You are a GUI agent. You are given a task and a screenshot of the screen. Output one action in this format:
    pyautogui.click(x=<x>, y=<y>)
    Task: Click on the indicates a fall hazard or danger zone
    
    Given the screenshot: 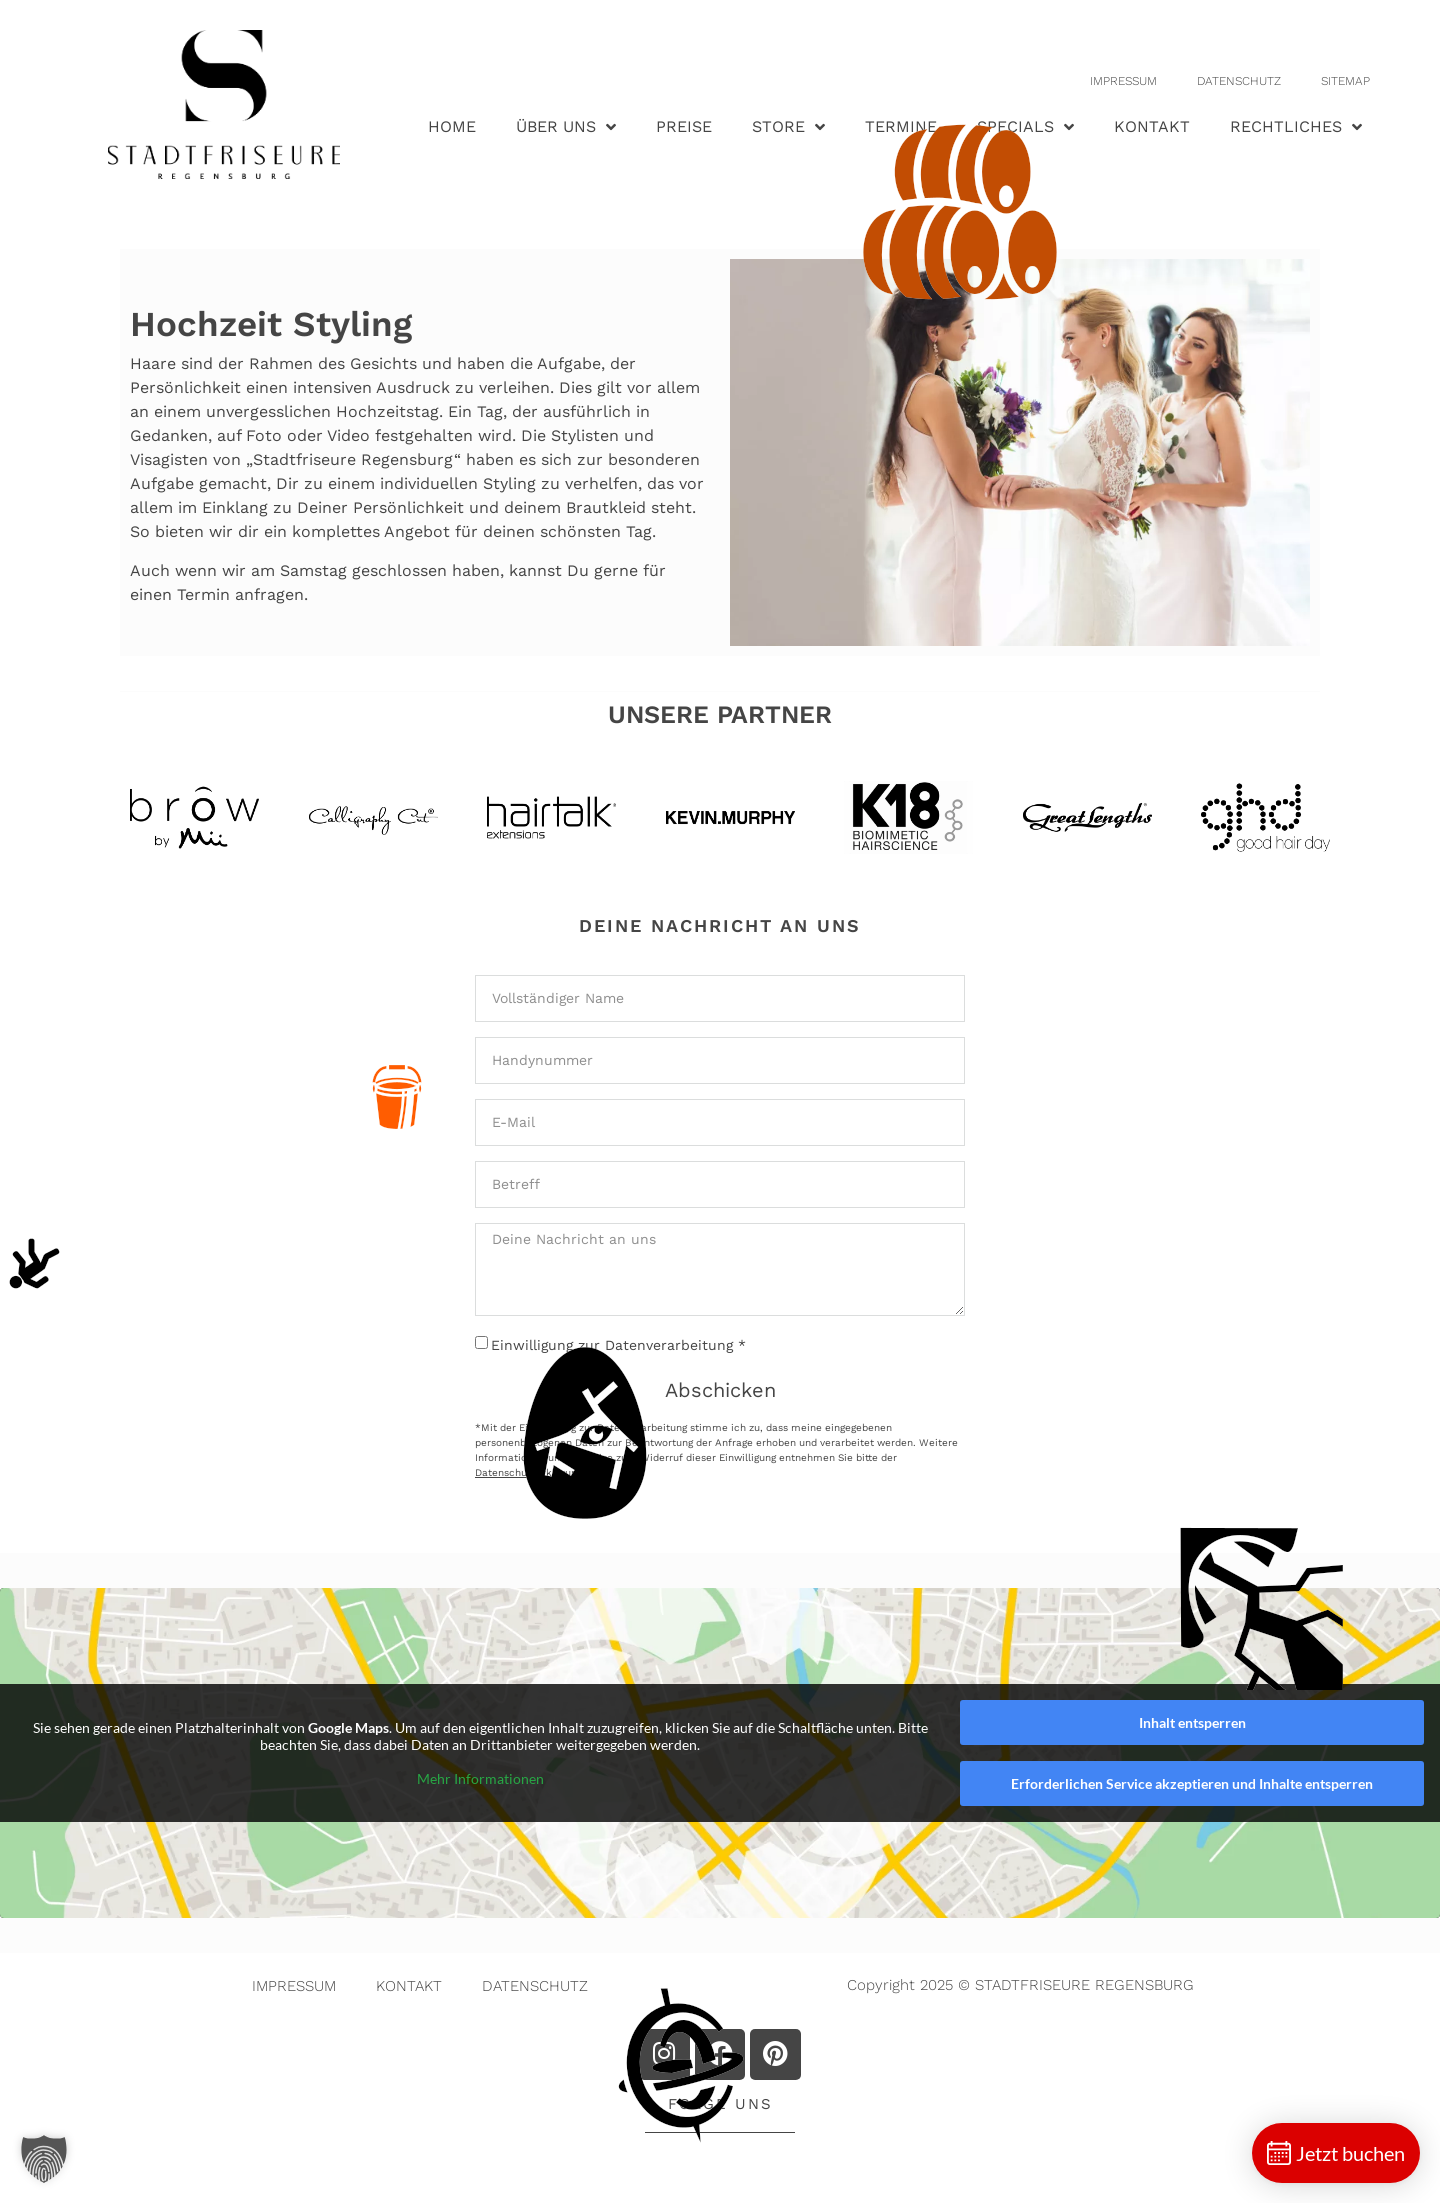 What is the action you would take?
    pyautogui.click(x=34, y=1263)
    